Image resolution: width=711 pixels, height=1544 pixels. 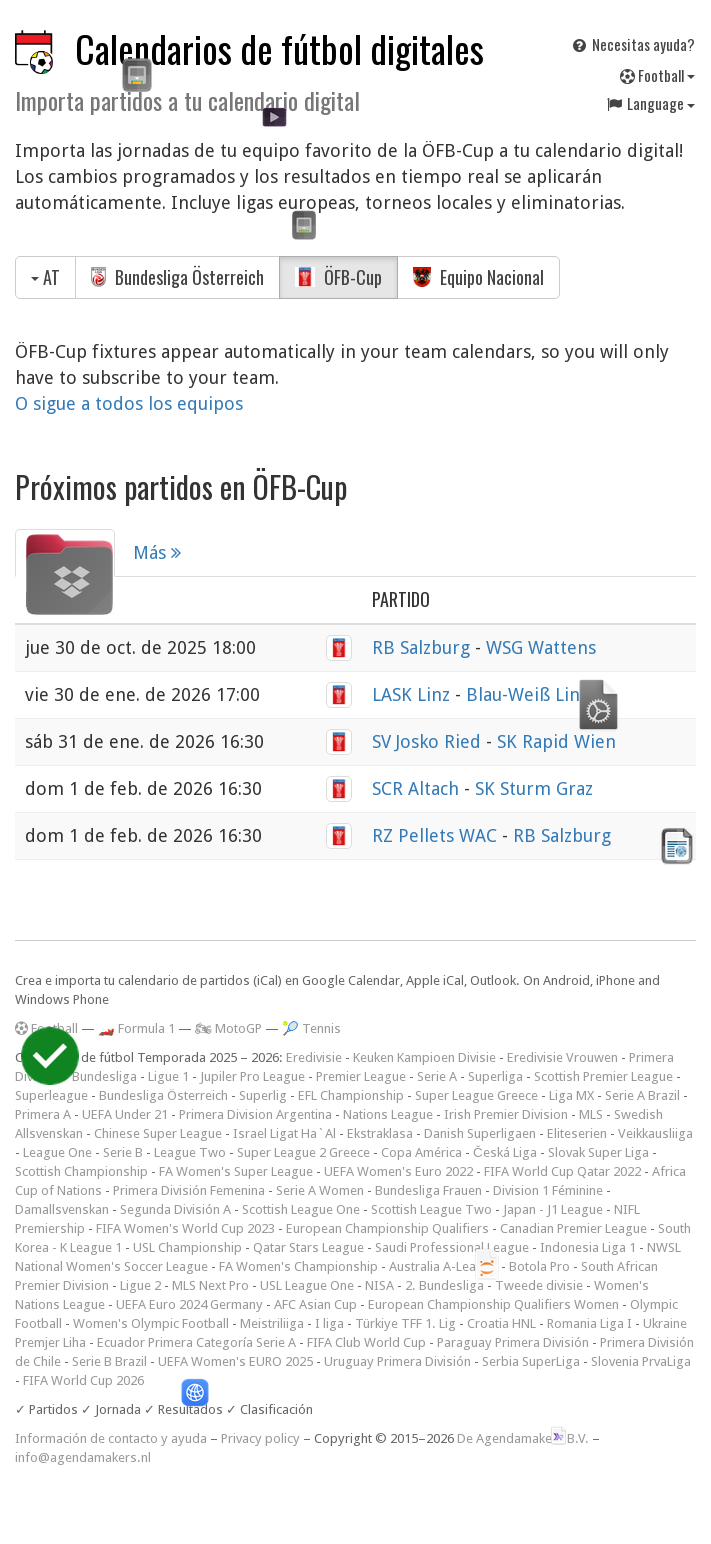 What do you see at coordinates (50, 1056) in the screenshot?
I see `confirm or approve an action` at bounding box center [50, 1056].